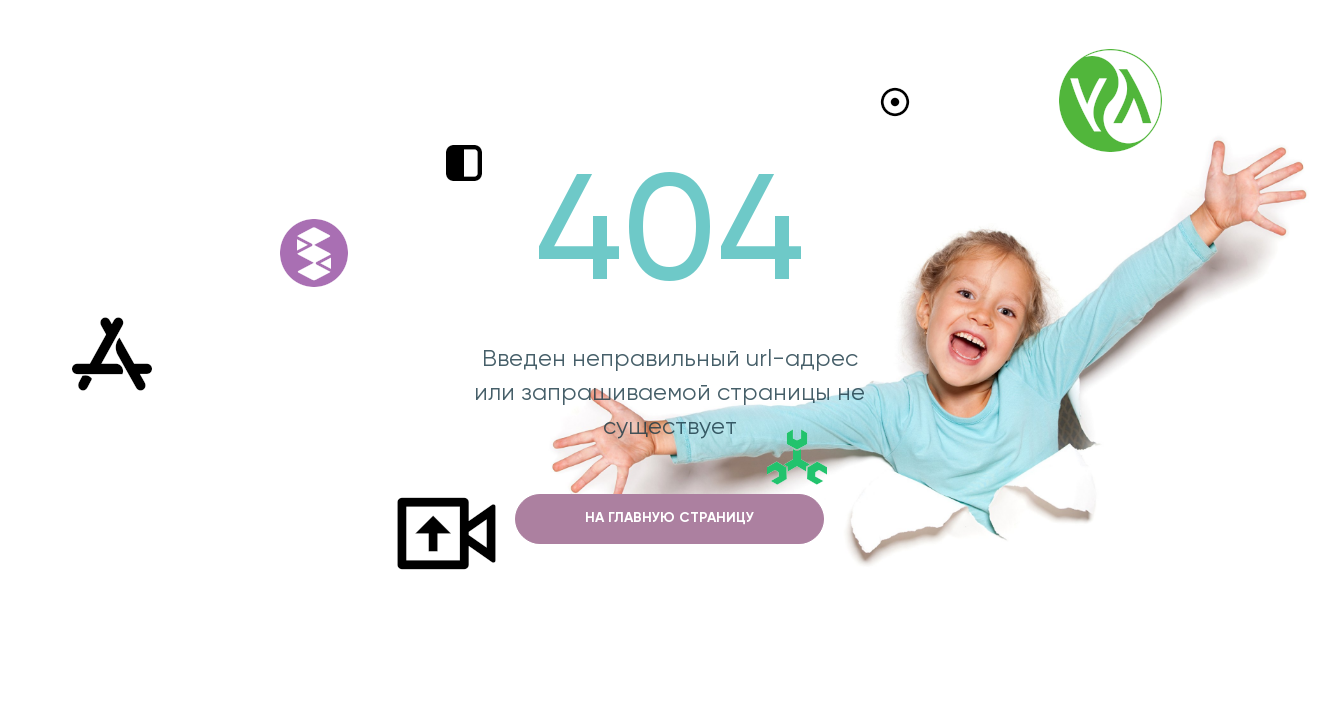  I want to click on indicates a project built with common lisp, so click(1110, 100).